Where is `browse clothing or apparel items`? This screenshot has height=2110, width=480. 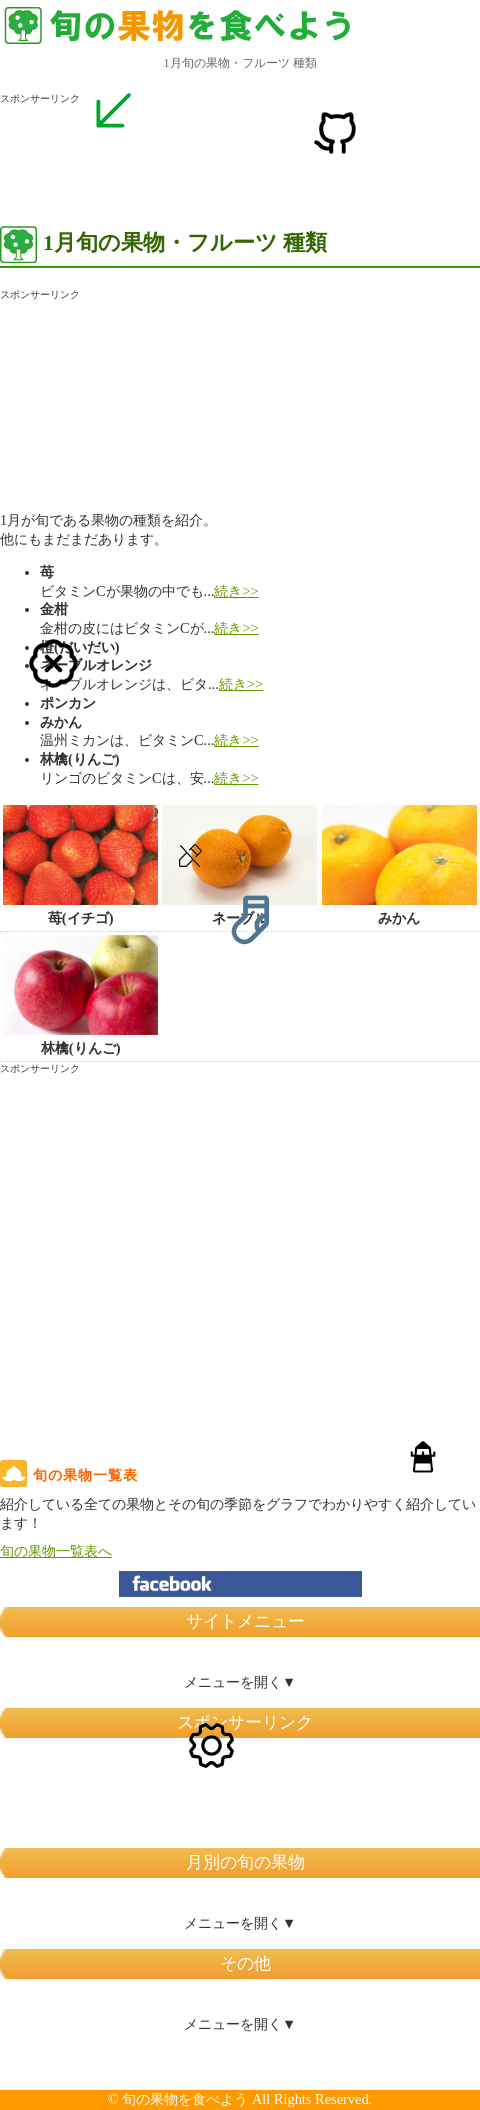
browse clothing or apparel items is located at coordinates (252, 919).